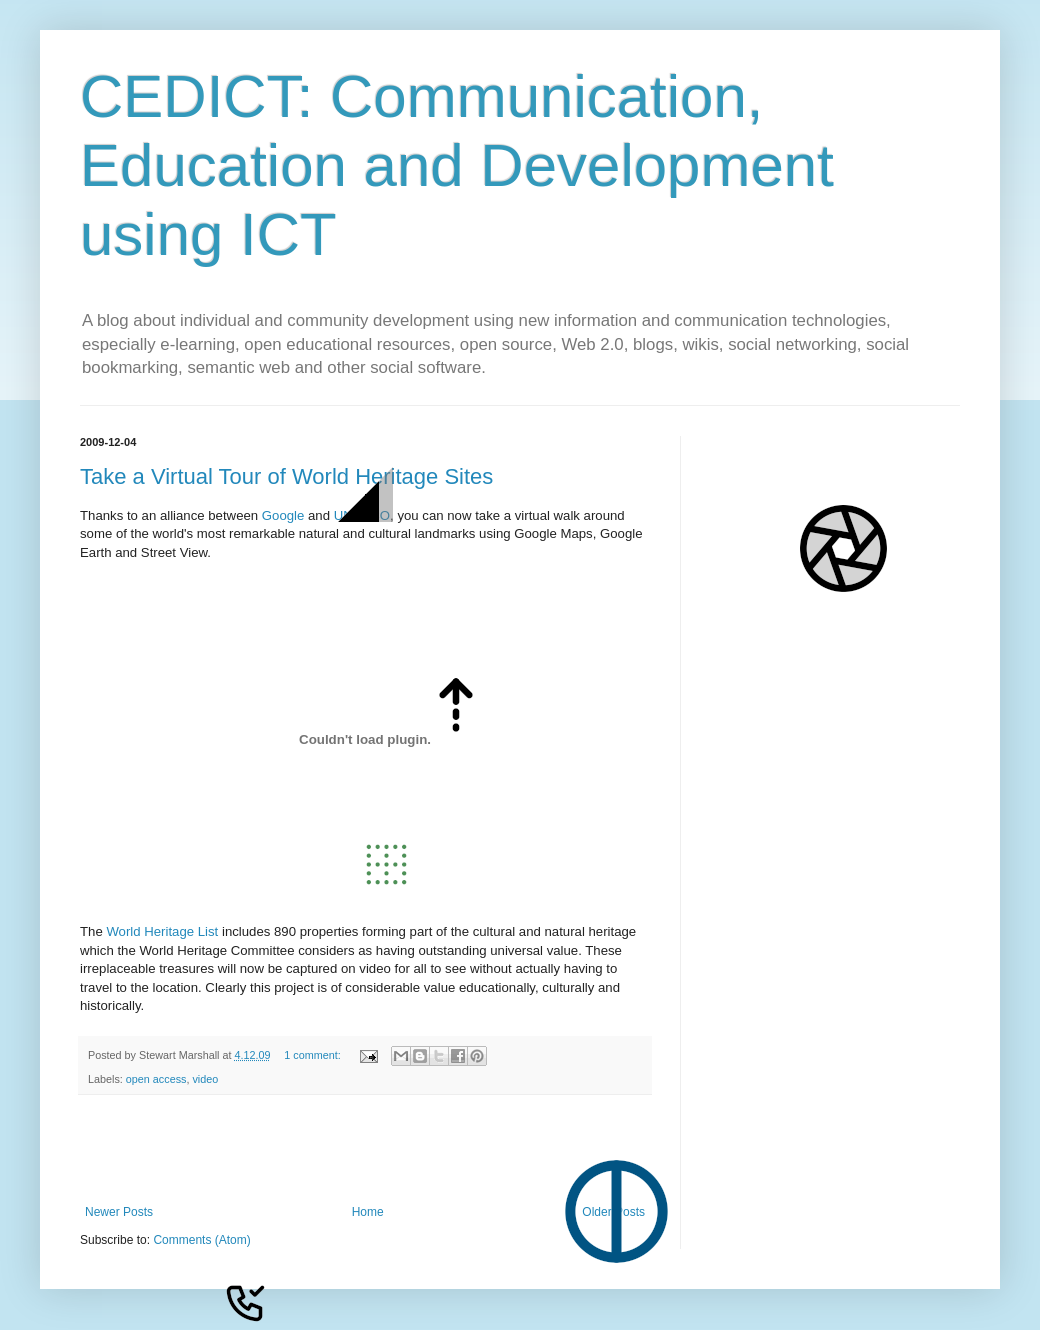  What do you see at coordinates (365, 494) in the screenshot?
I see `indicates current cellular network signal strength` at bounding box center [365, 494].